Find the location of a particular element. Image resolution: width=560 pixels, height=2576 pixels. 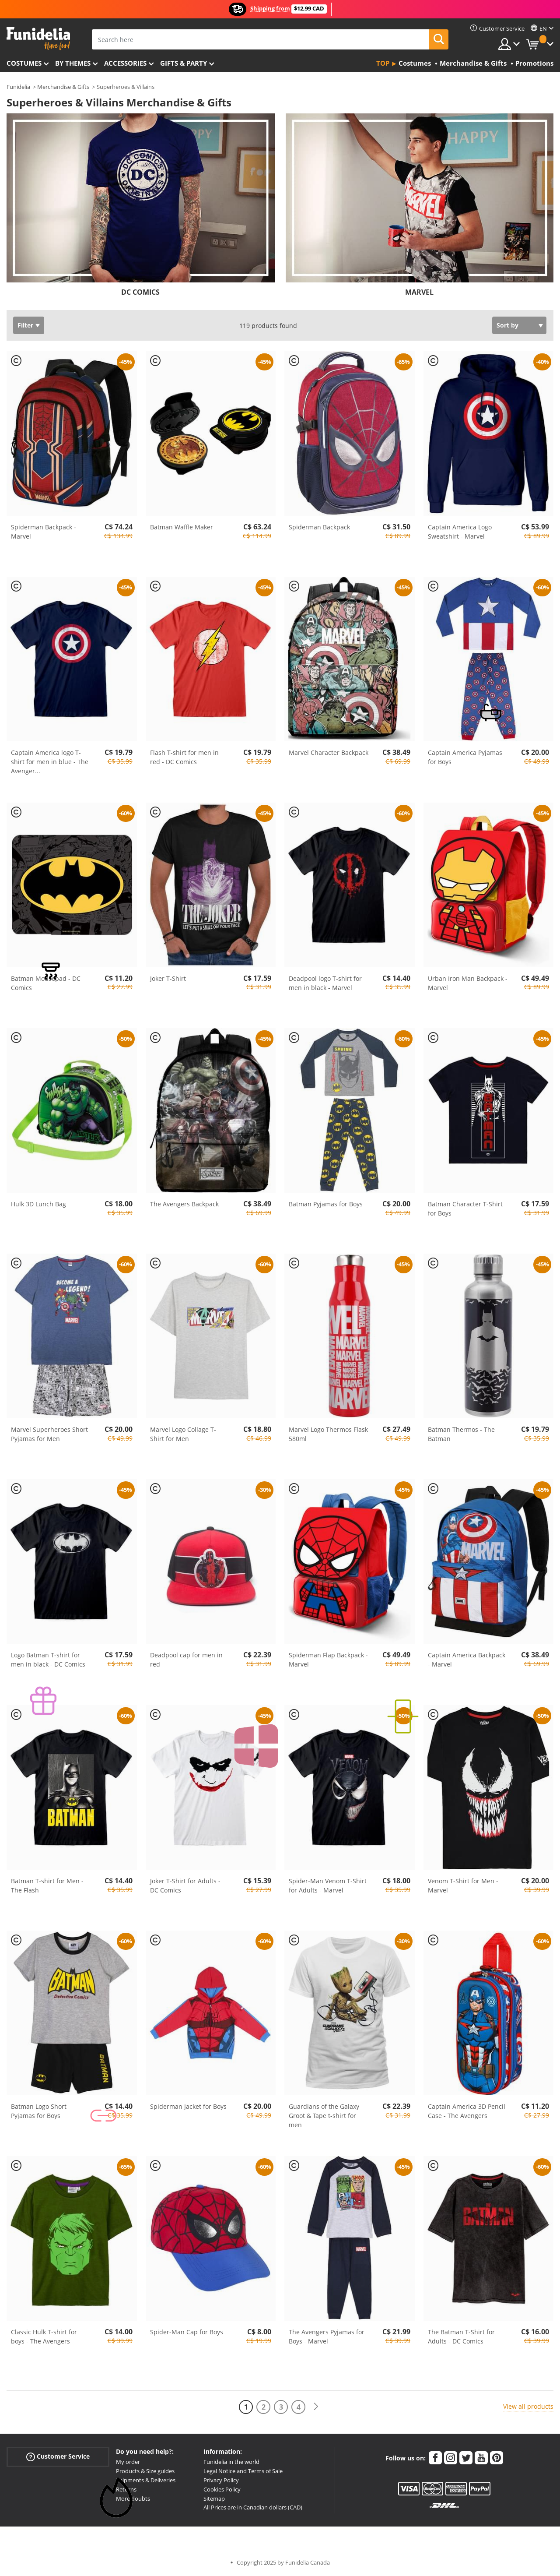

windows operating system logo is located at coordinates (256, 1746).